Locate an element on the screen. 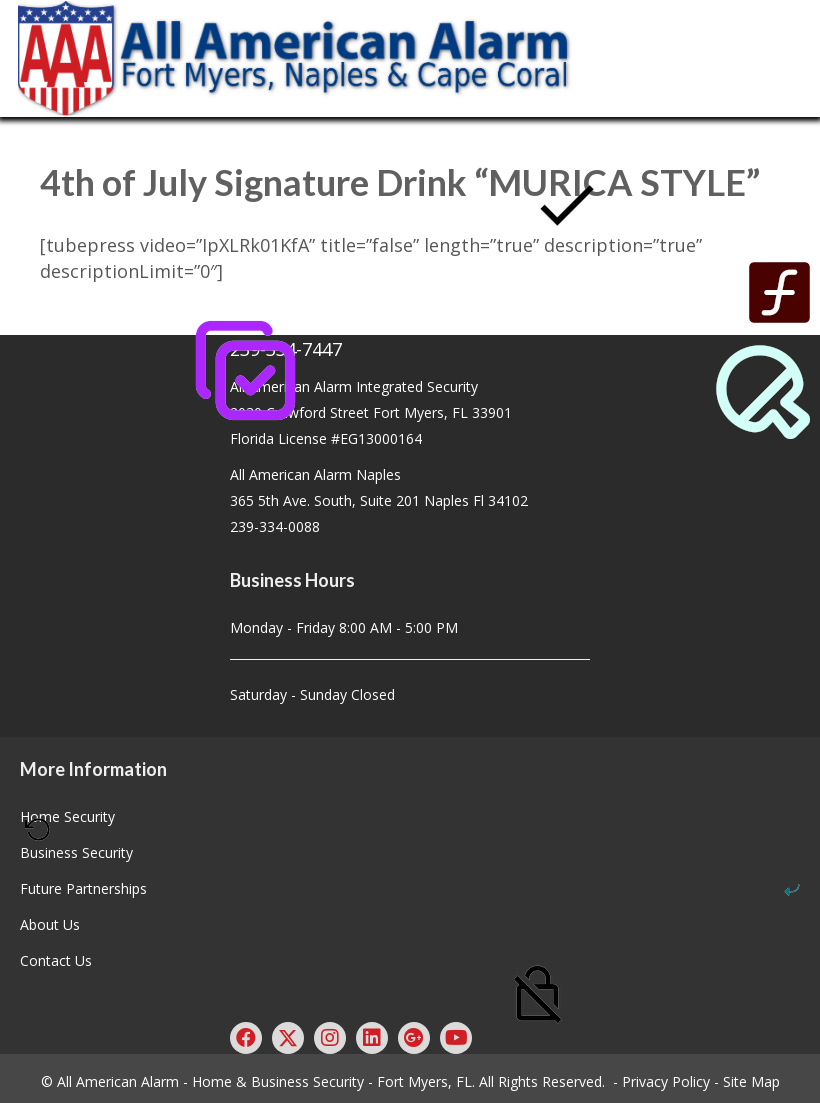  confirm or submit an action is located at coordinates (566, 204).